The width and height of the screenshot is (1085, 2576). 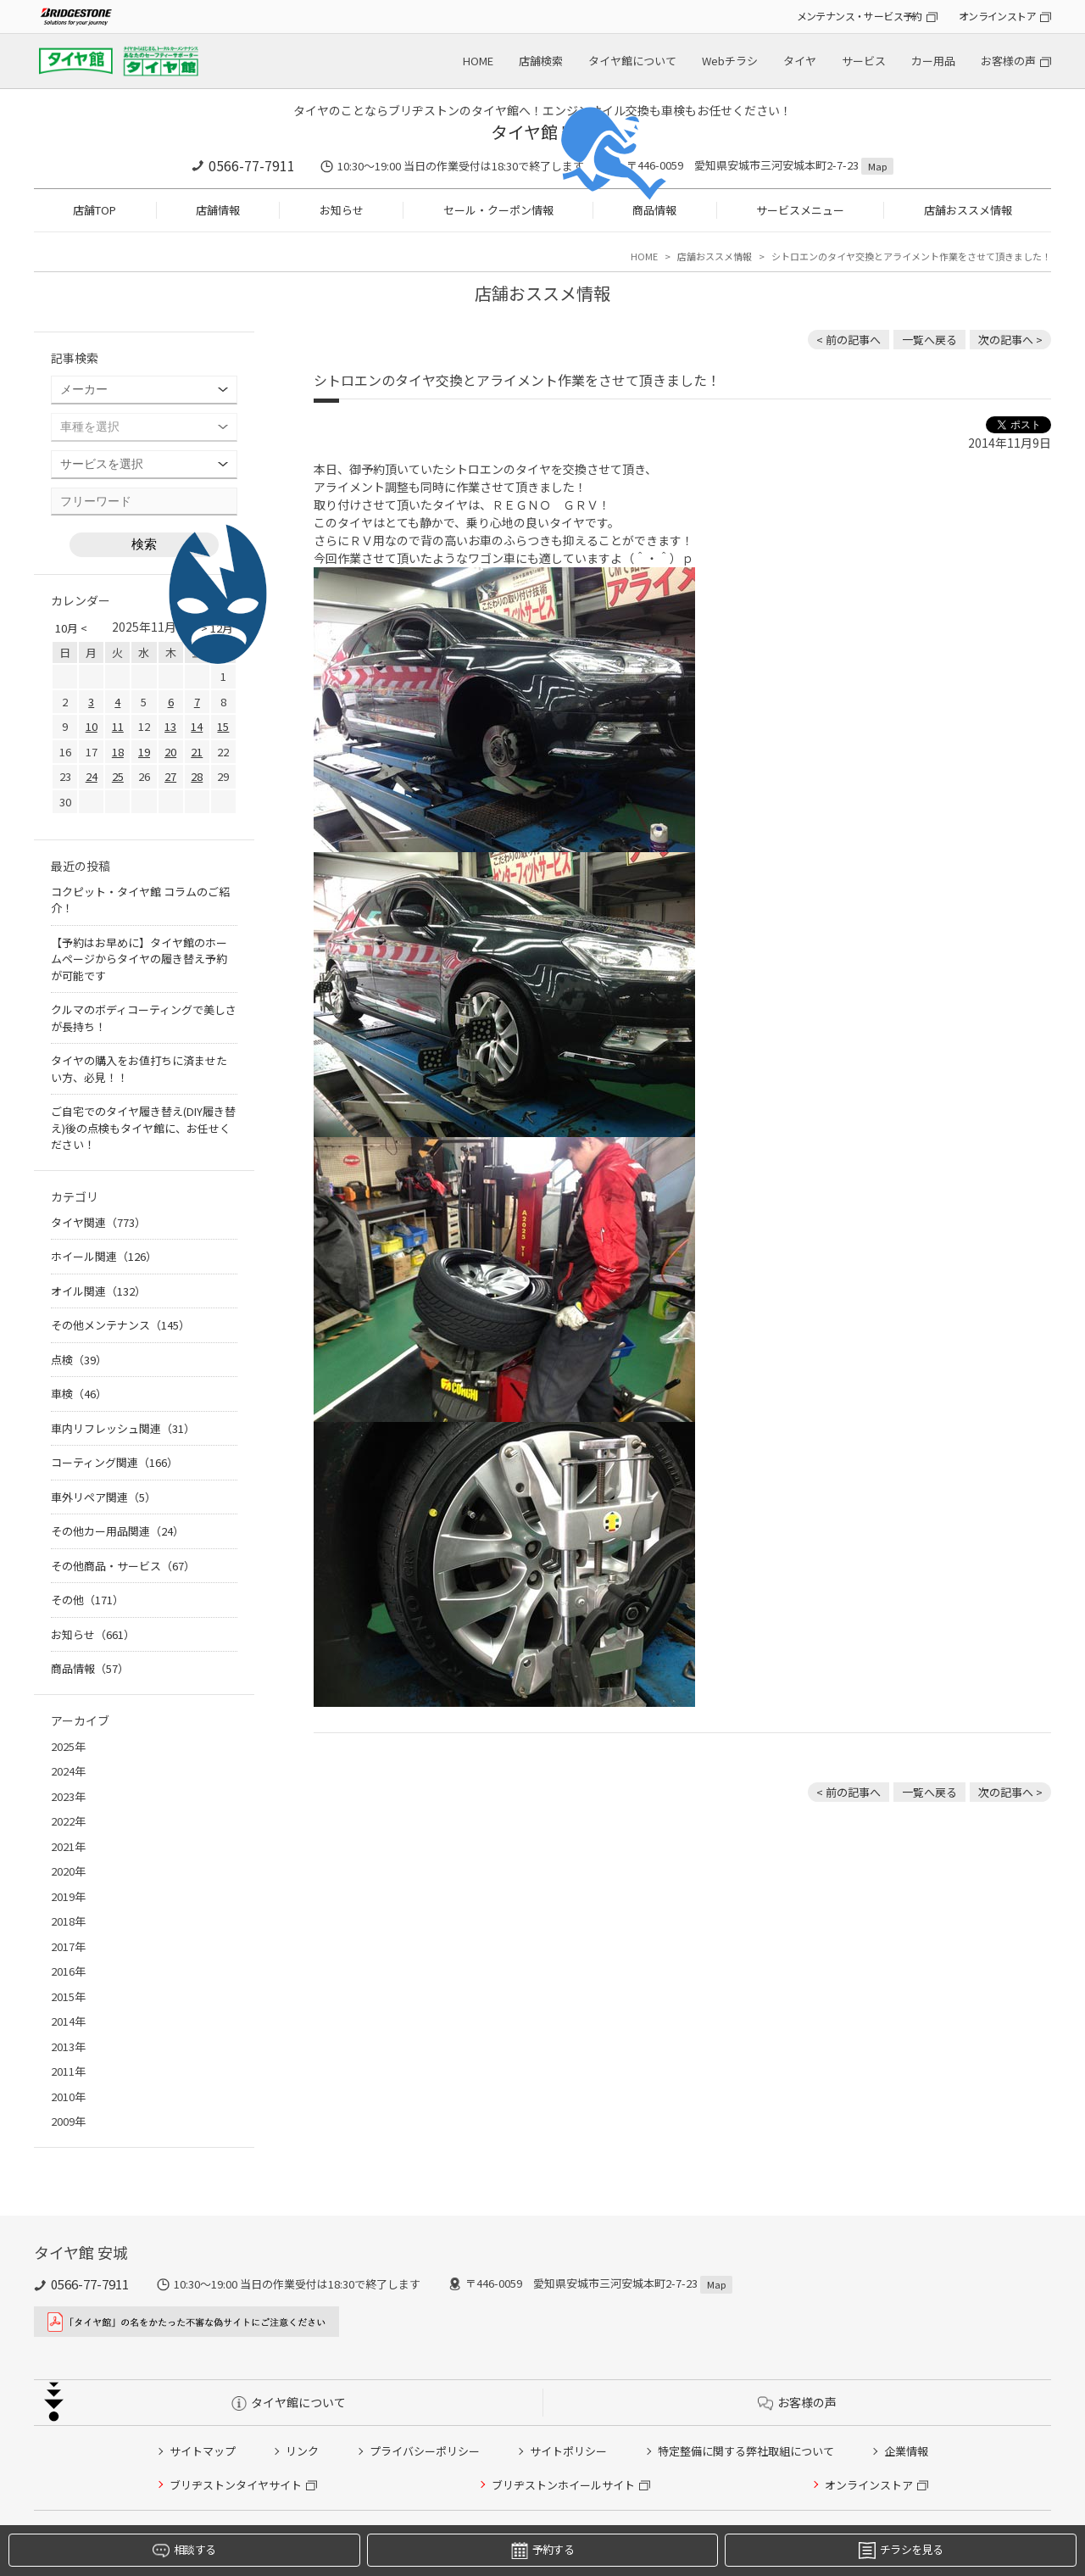 What do you see at coordinates (53, 2401) in the screenshot?
I see `pounce or quick attack action in a game` at bounding box center [53, 2401].